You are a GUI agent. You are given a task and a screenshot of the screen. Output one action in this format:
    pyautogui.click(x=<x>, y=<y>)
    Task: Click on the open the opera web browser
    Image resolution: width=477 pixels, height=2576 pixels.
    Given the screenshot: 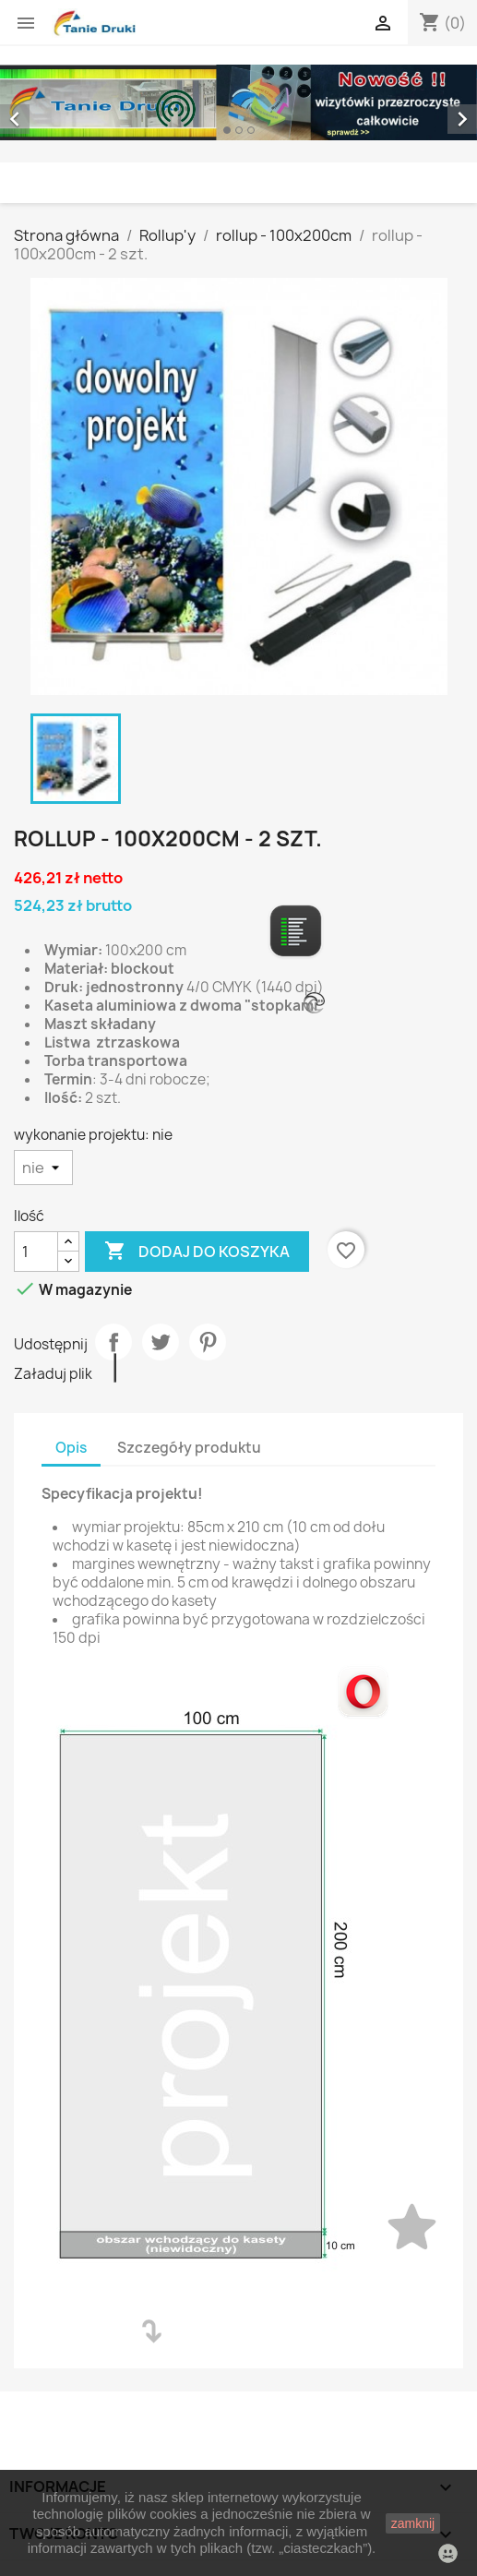 What is the action you would take?
    pyautogui.click(x=363, y=1691)
    